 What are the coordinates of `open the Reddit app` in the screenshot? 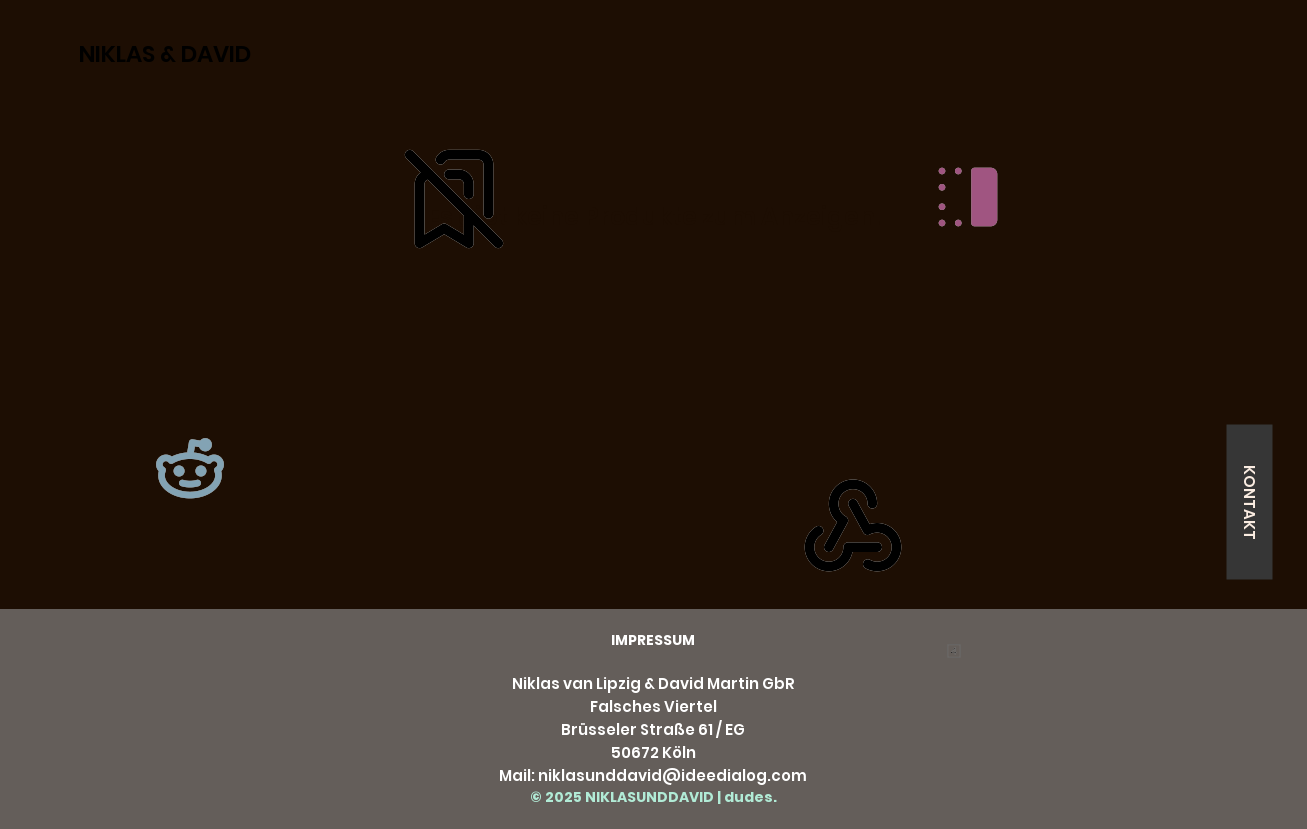 It's located at (190, 471).